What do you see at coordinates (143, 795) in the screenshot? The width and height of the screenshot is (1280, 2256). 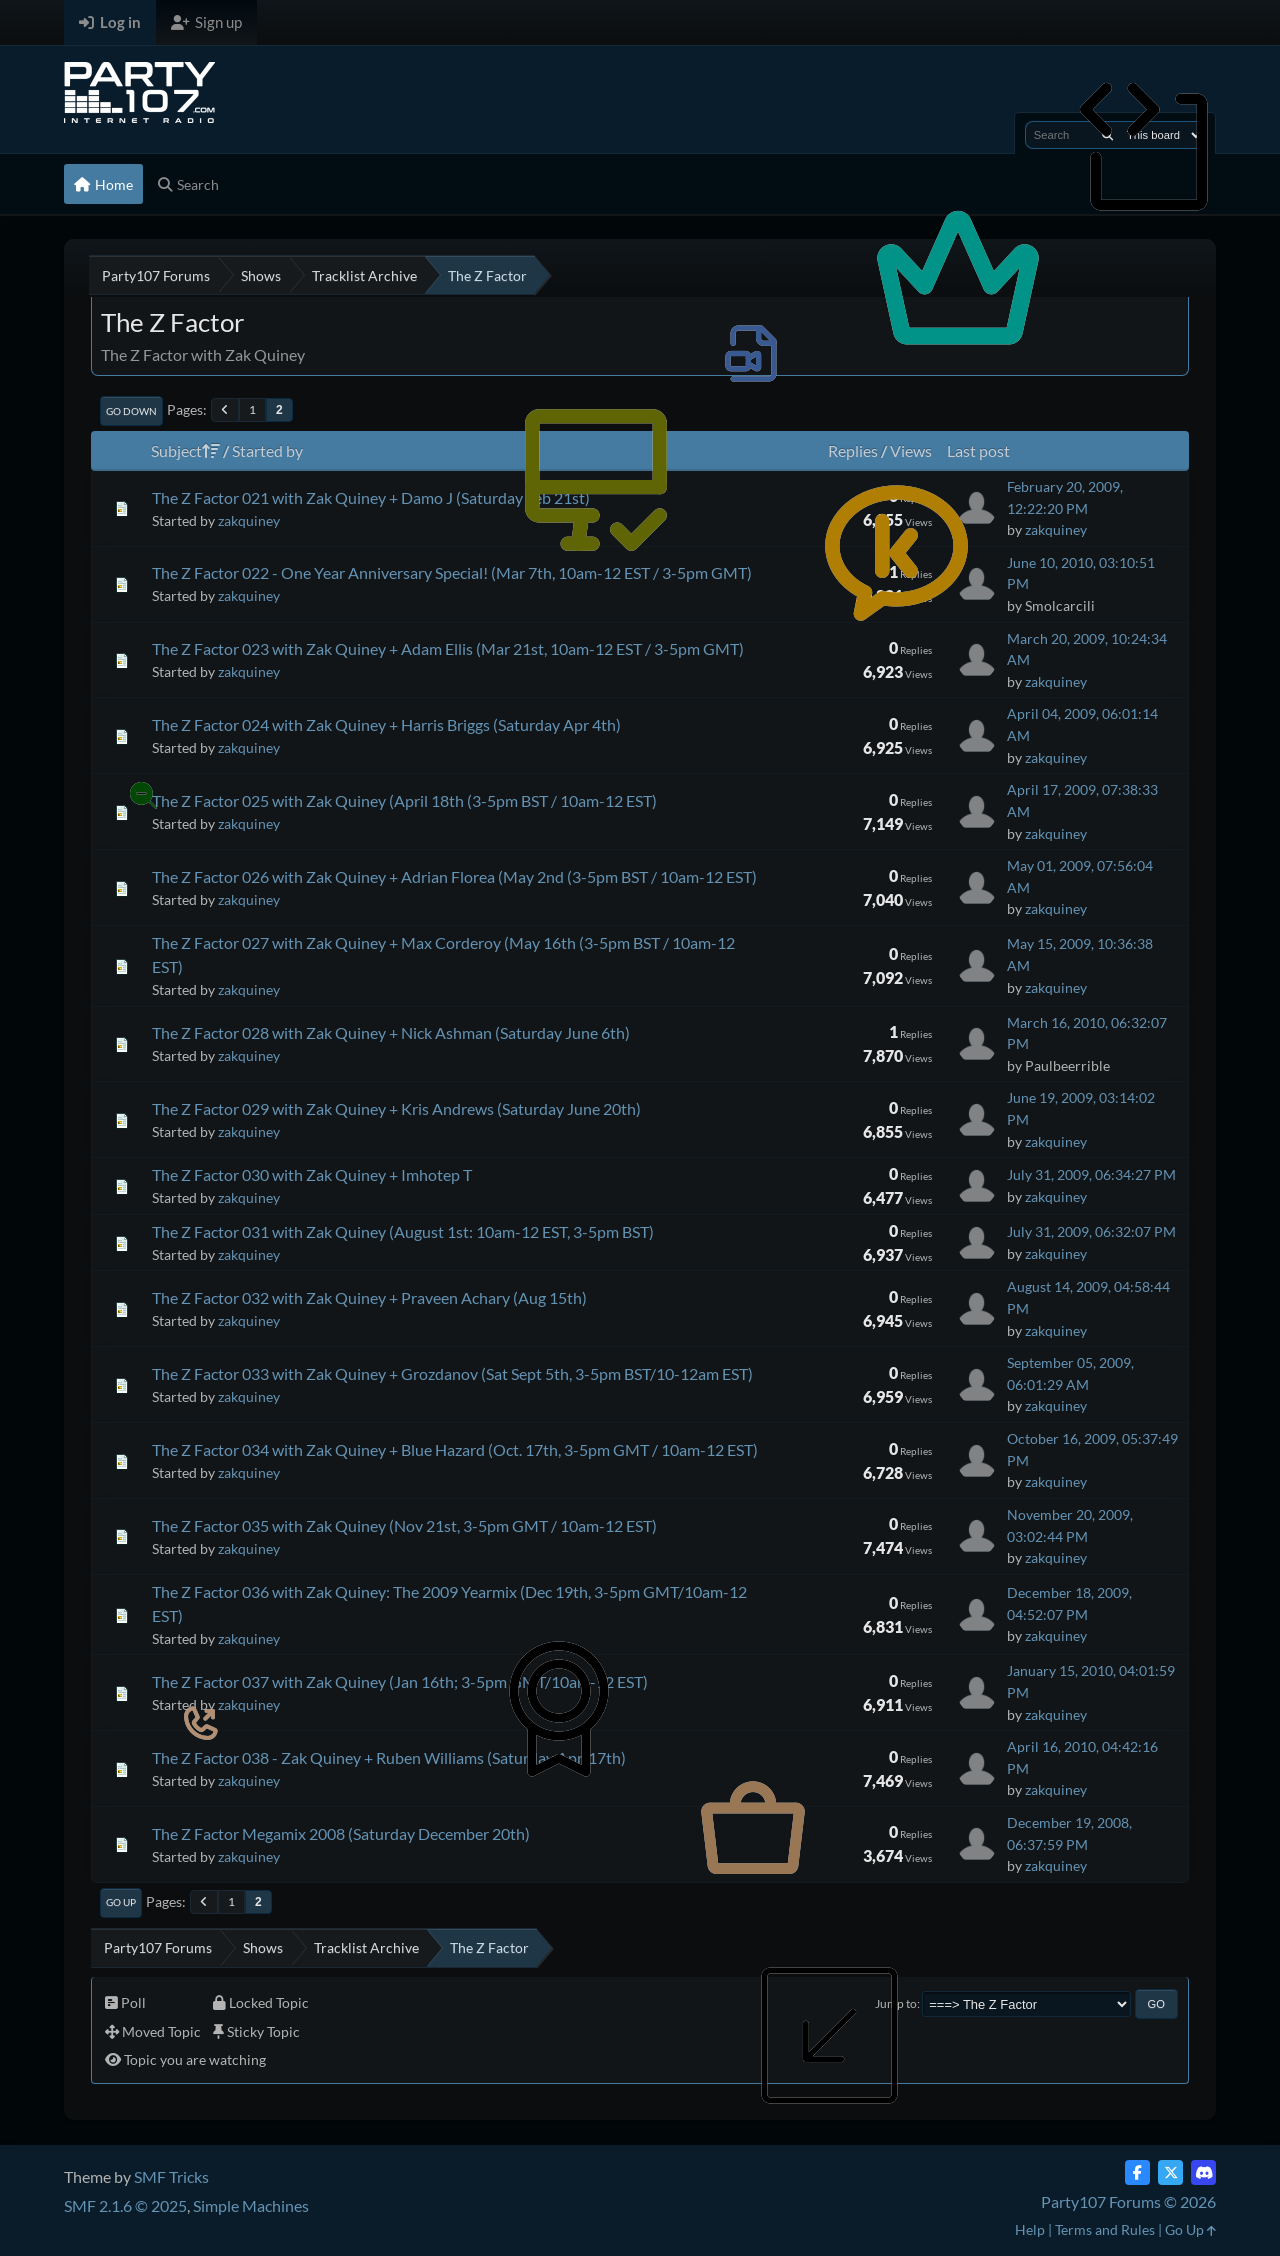 I see `zoom out of the current view` at bounding box center [143, 795].